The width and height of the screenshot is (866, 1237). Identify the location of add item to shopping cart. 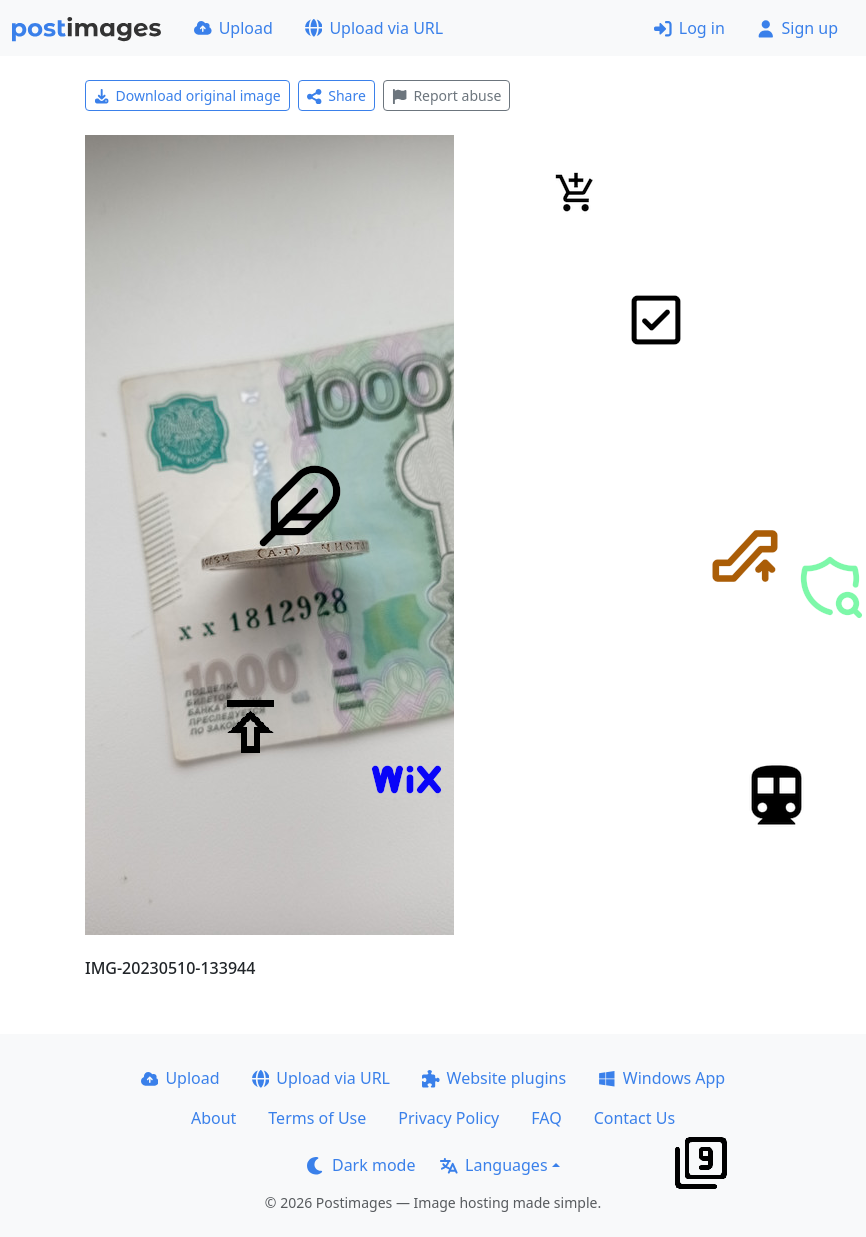
(576, 193).